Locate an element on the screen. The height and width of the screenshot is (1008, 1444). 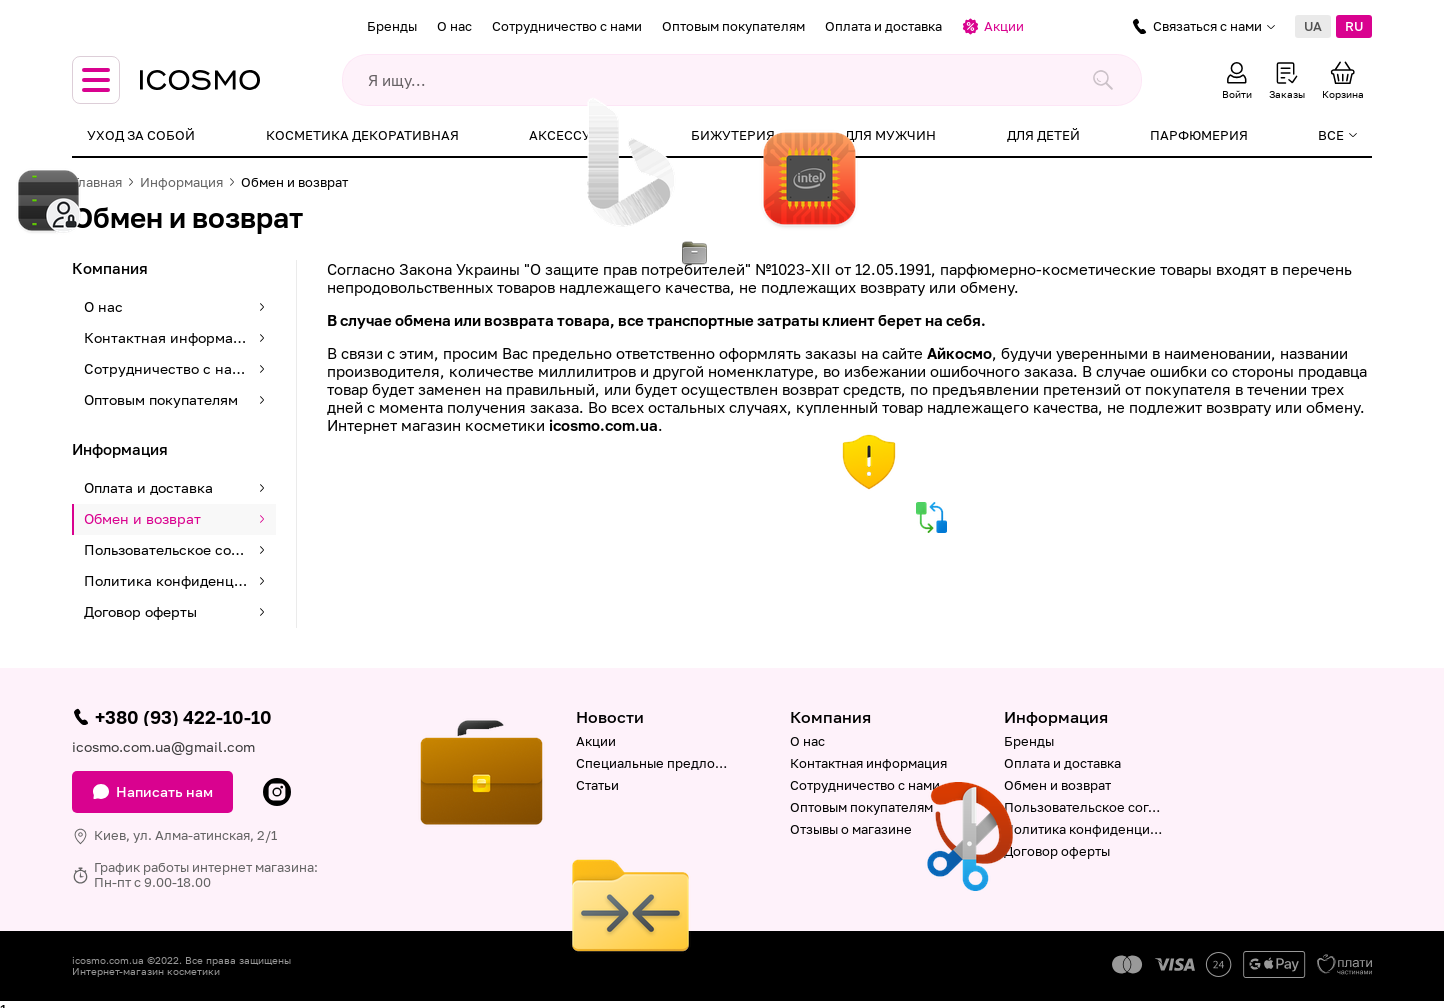
indicates an active connection between two devices or services is located at coordinates (931, 517).